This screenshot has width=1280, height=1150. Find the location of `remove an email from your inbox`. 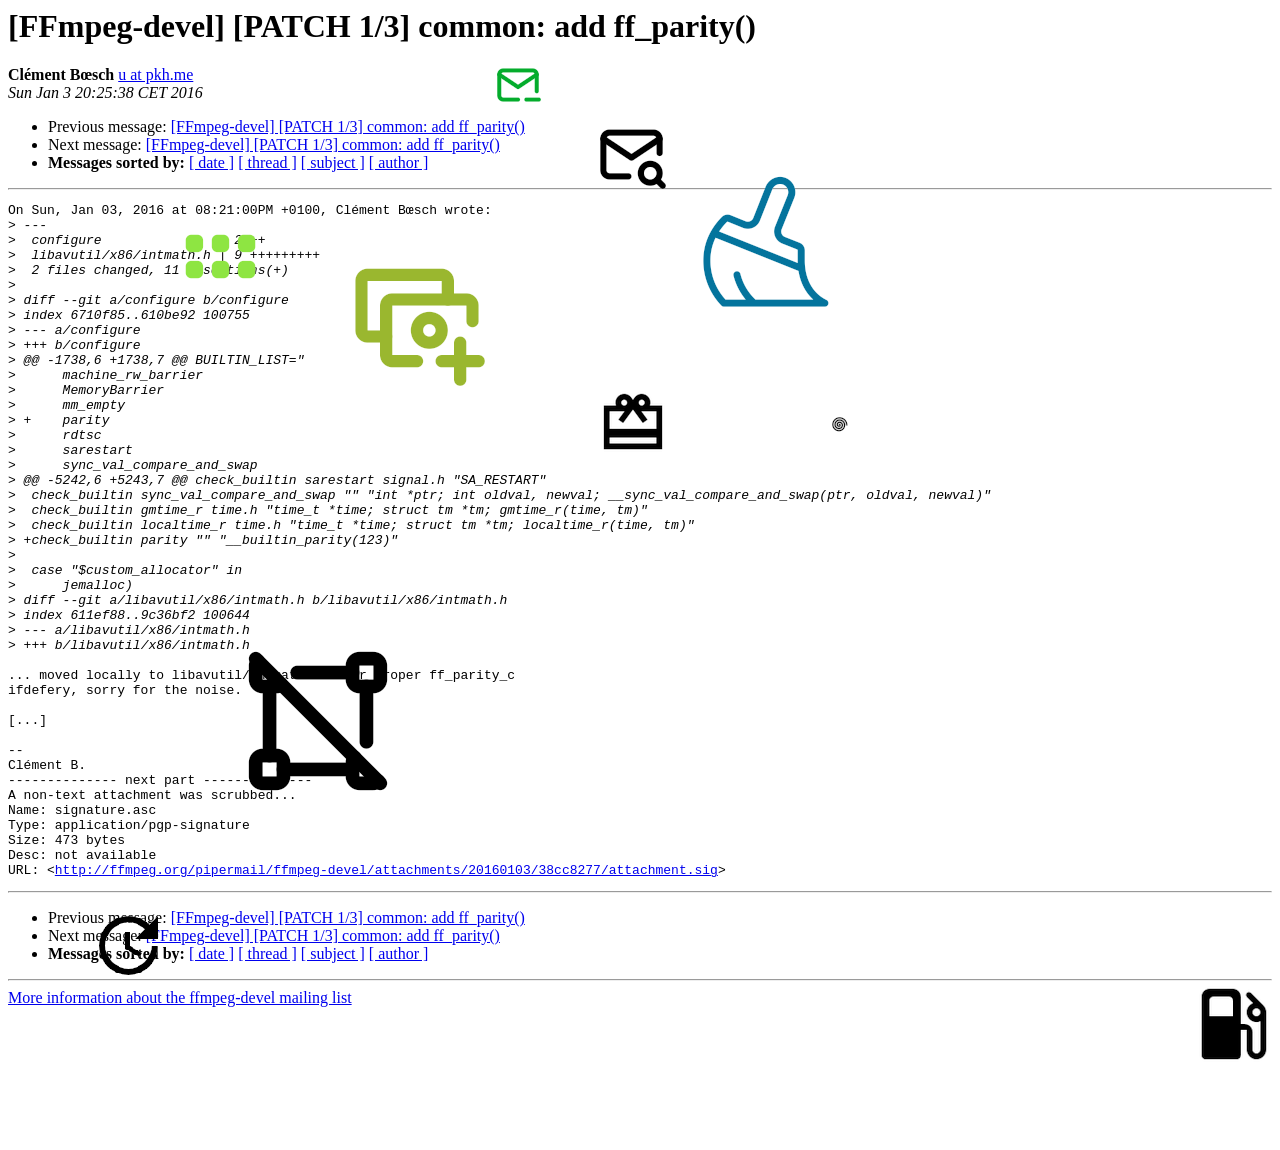

remove an email from your inbox is located at coordinates (518, 85).